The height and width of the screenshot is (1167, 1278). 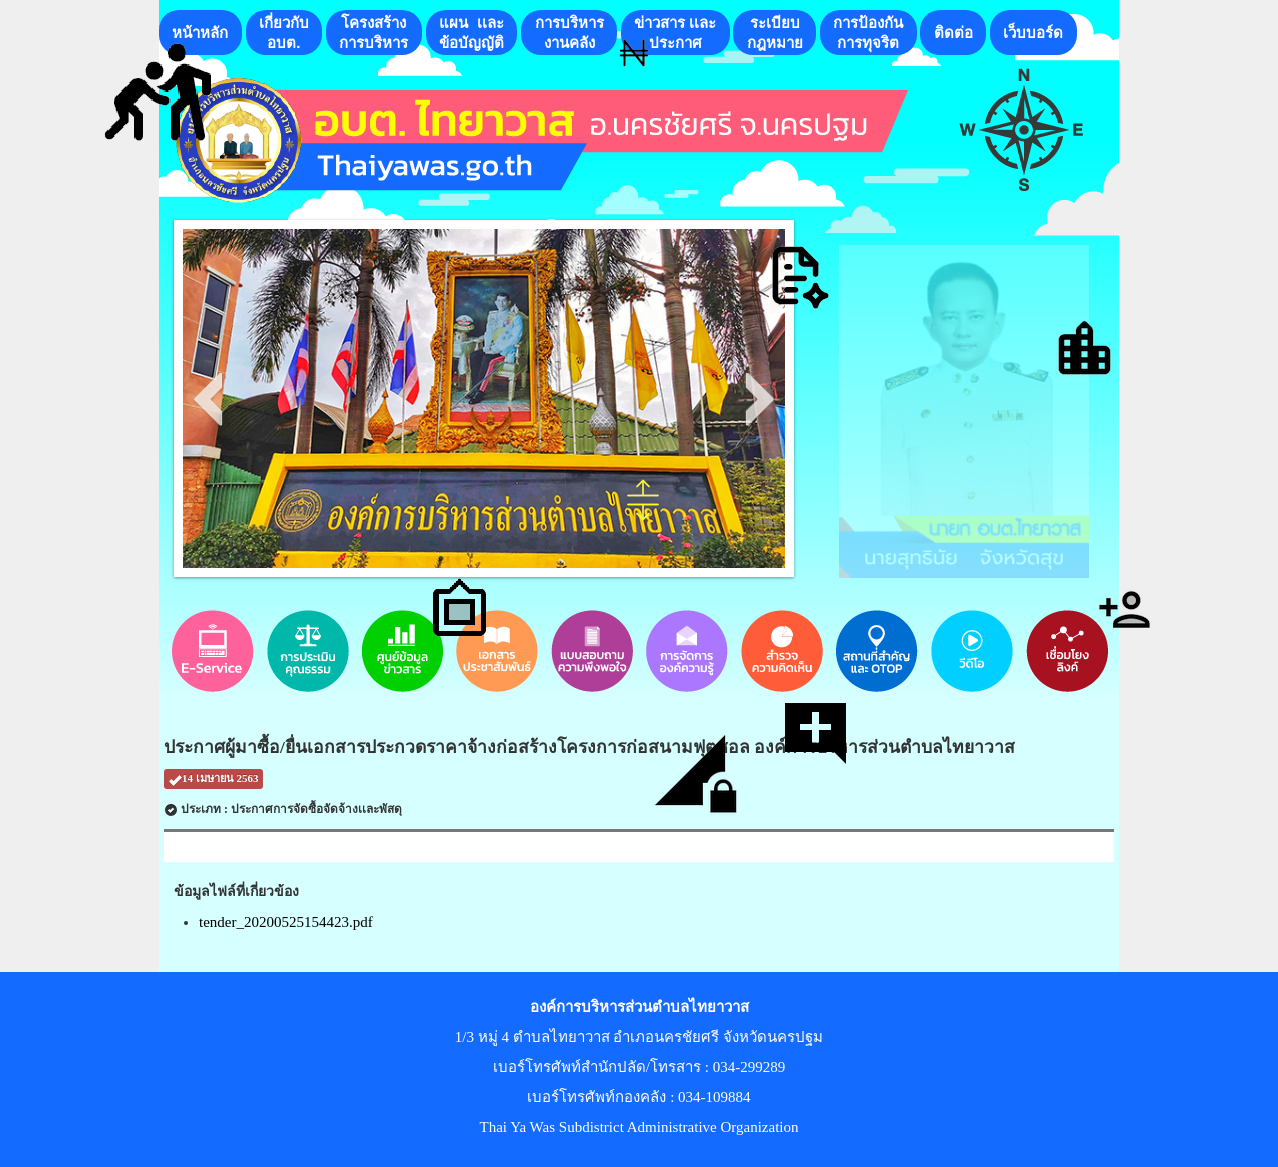 What do you see at coordinates (815, 733) in the screenshot?
I see `add a new comment` at bounding box center [815, 733].